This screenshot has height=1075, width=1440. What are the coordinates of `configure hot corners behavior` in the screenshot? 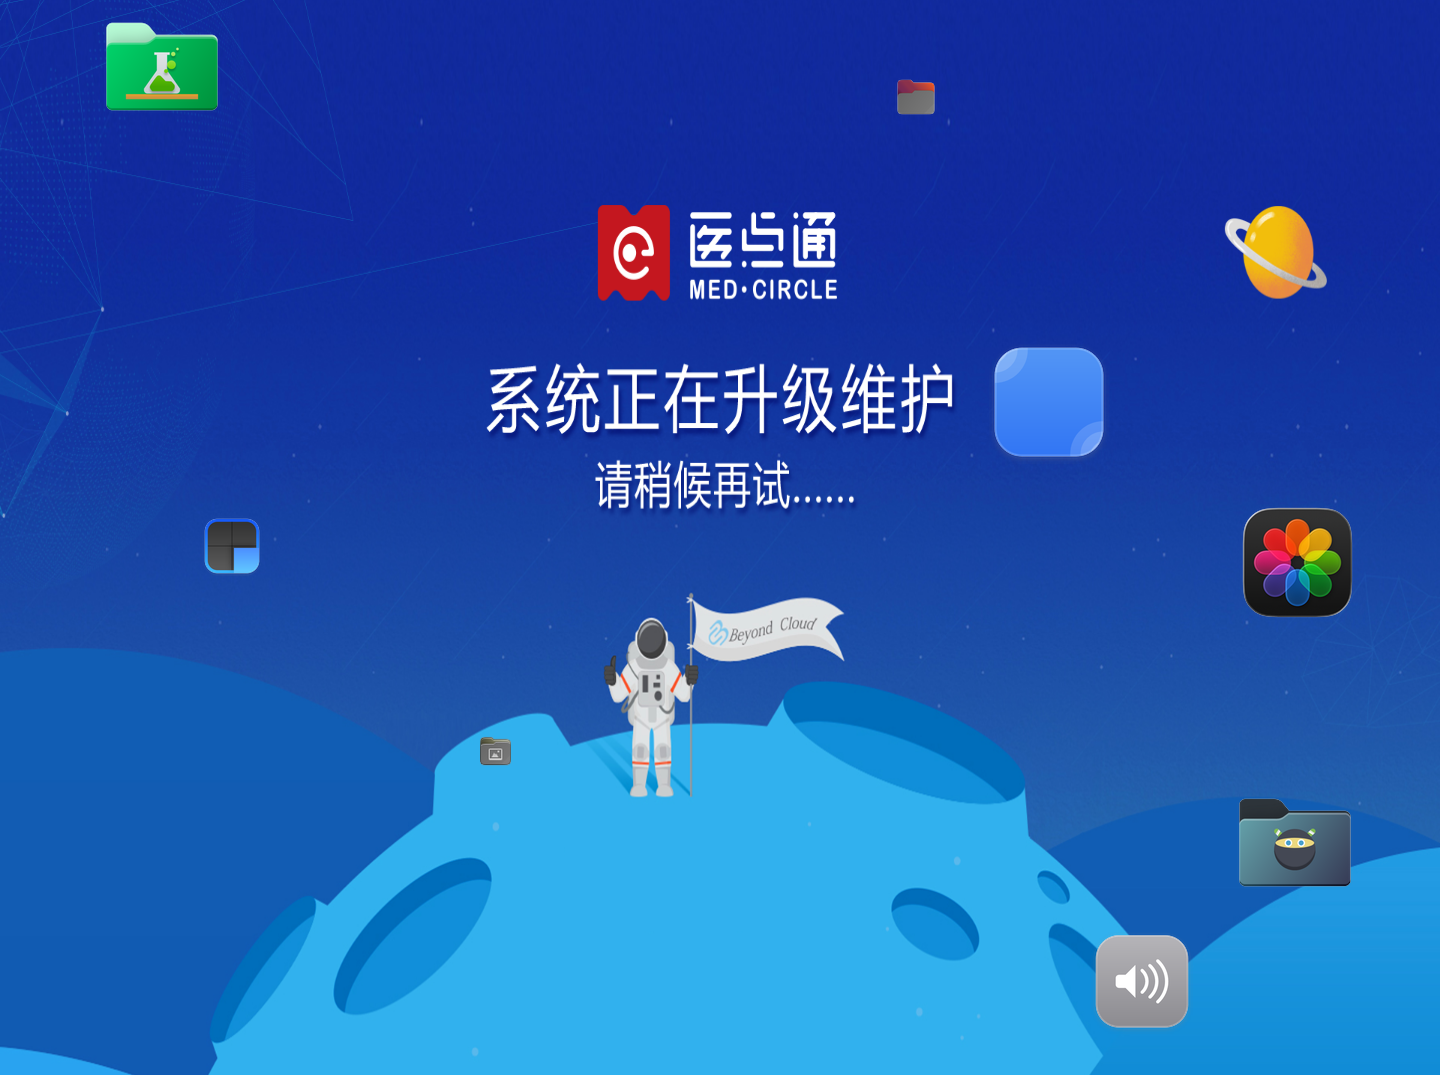 It's located at (1049, 404).